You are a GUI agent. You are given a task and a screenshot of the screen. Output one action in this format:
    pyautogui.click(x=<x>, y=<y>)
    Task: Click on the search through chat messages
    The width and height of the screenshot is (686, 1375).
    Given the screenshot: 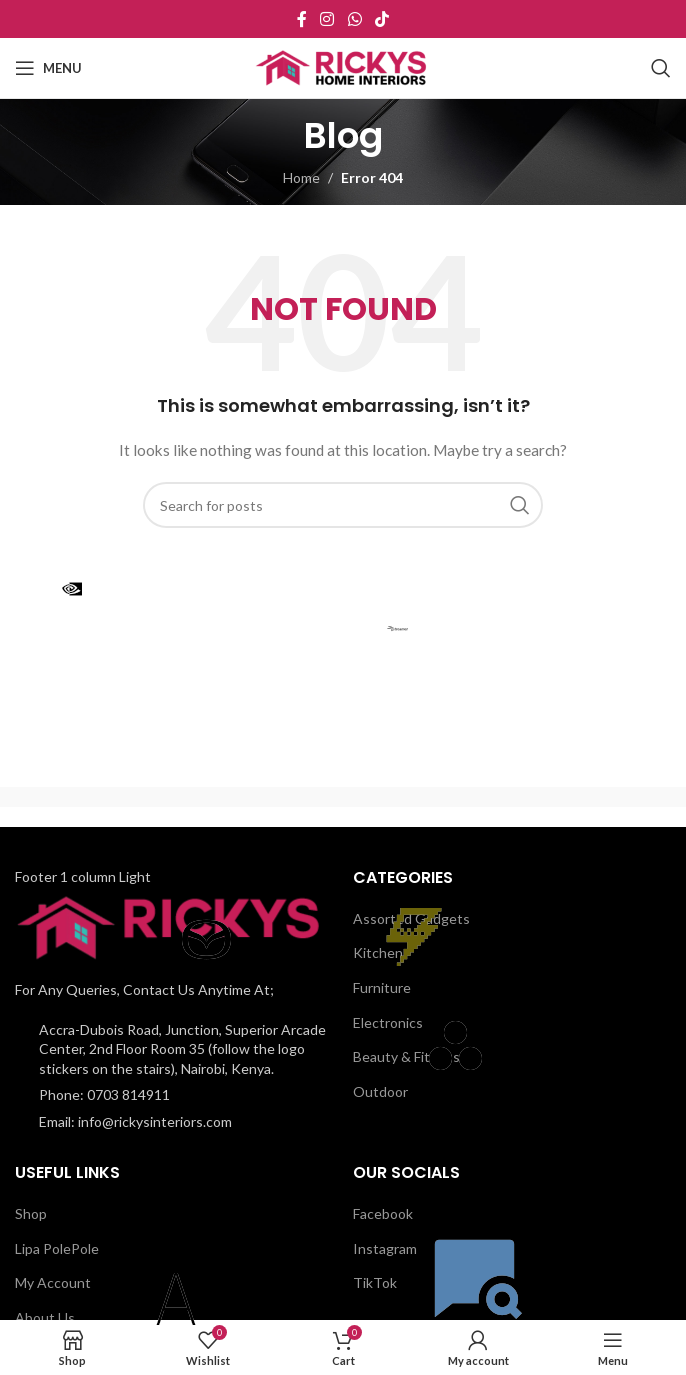 What is the action you would take?
    pyautogui.click(x=474, y=1275)
    